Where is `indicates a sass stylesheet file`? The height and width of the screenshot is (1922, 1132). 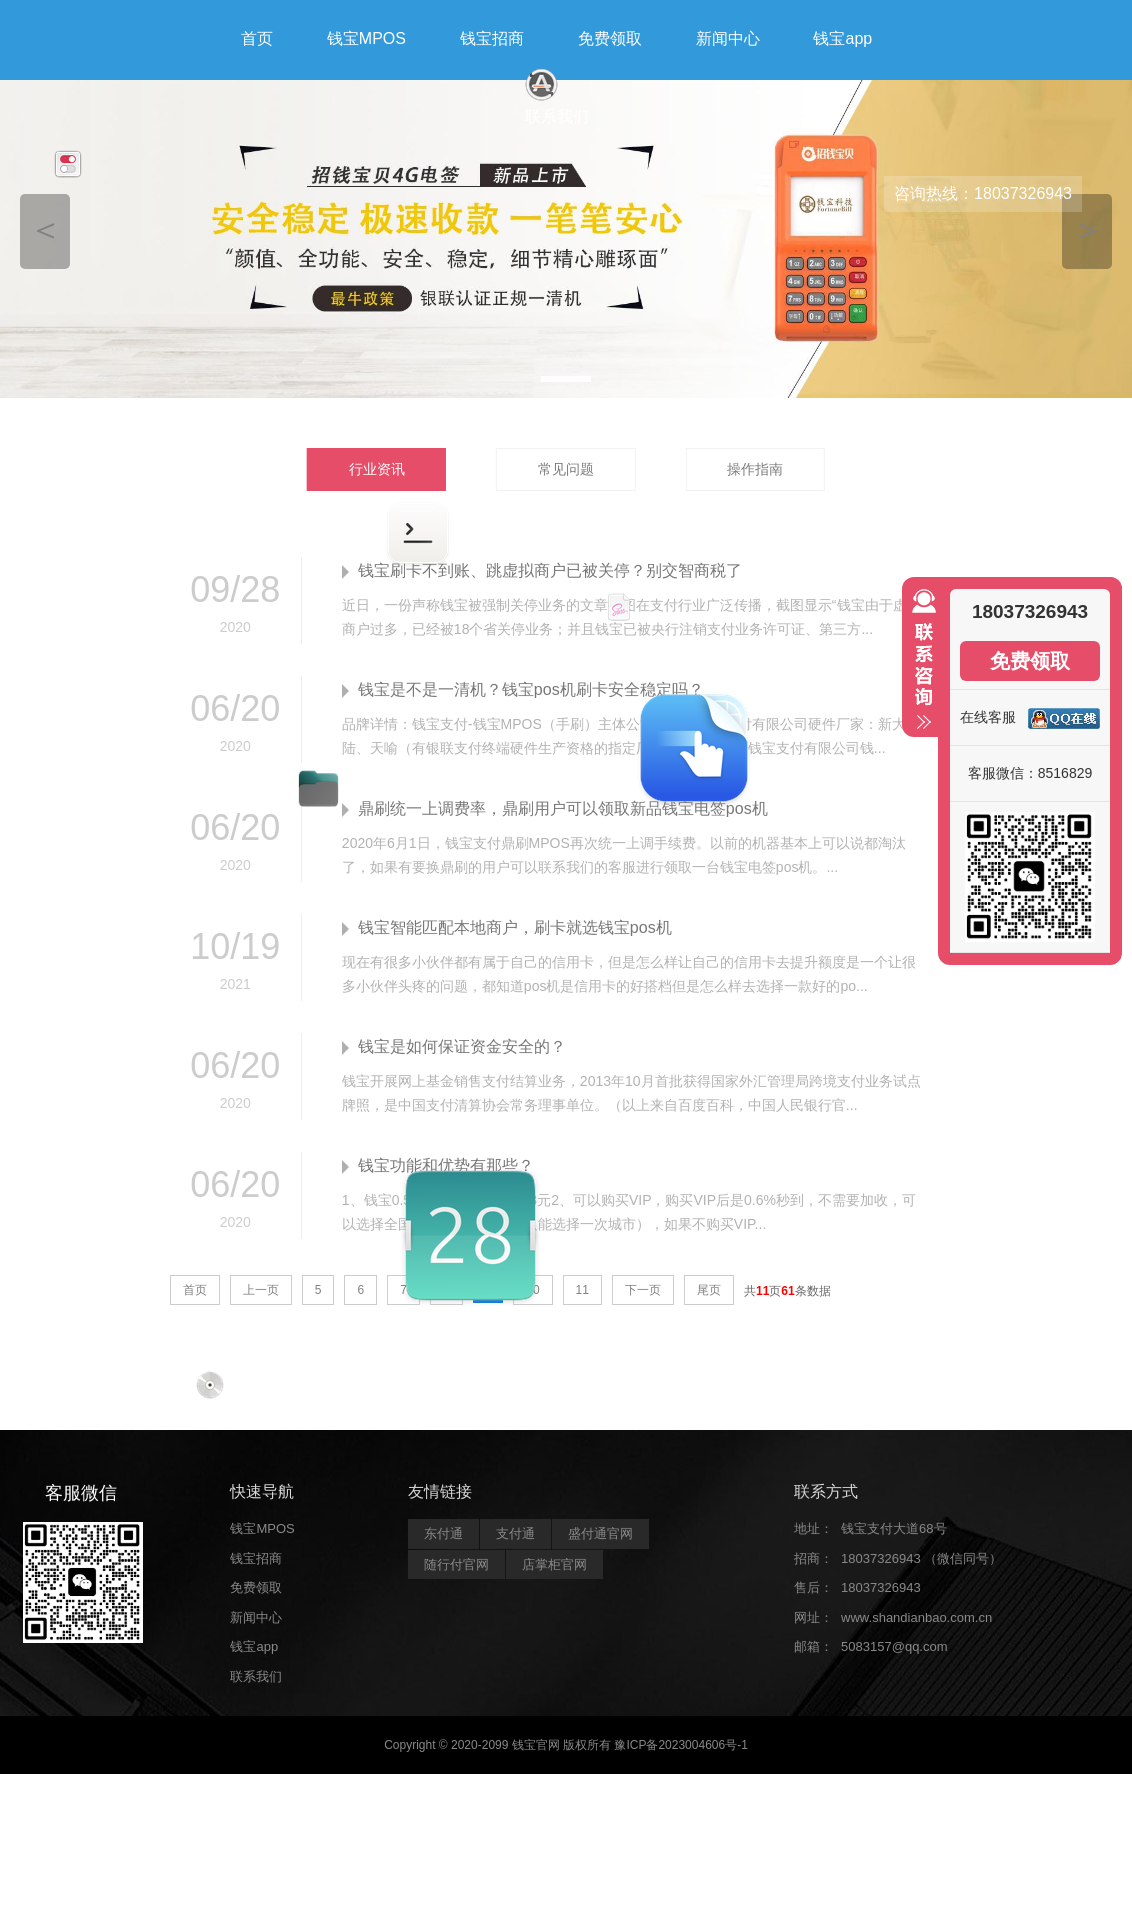 indicates a sass stylesheet file is located at coordinates (619, 607).